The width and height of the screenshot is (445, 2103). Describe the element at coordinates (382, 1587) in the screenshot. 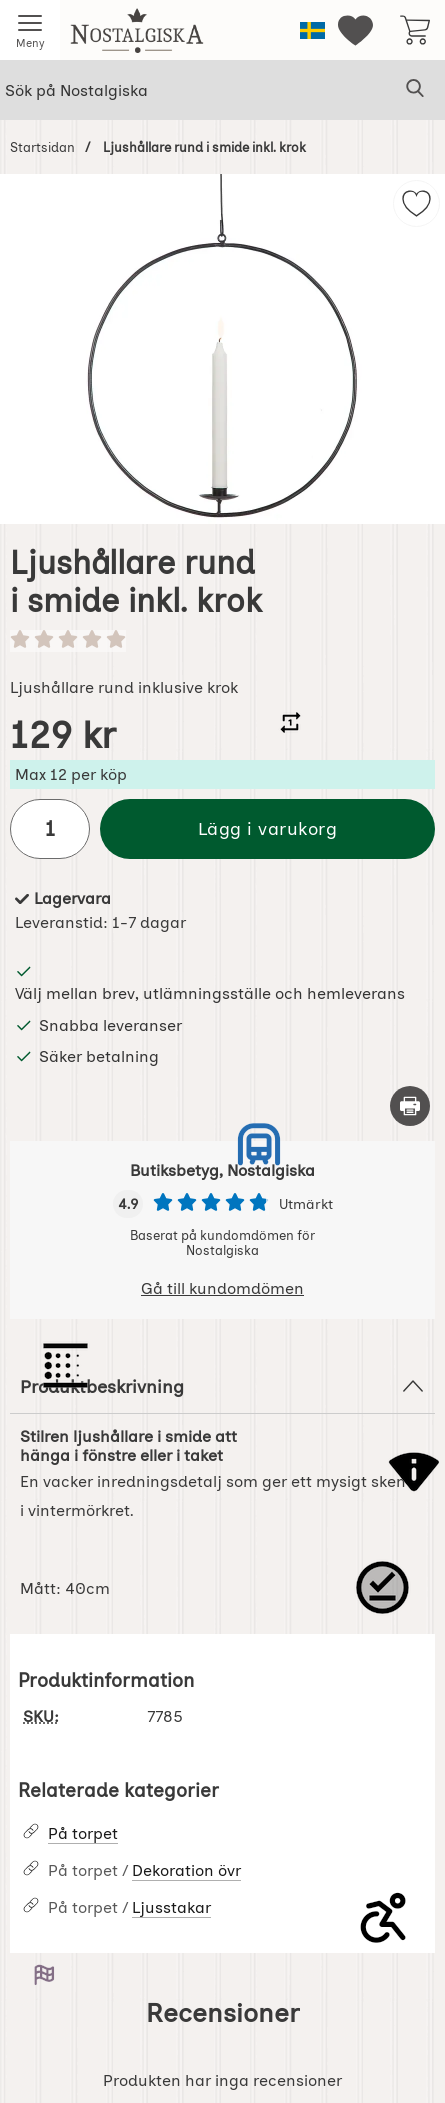

I see `indicates content is available offline` at that location.